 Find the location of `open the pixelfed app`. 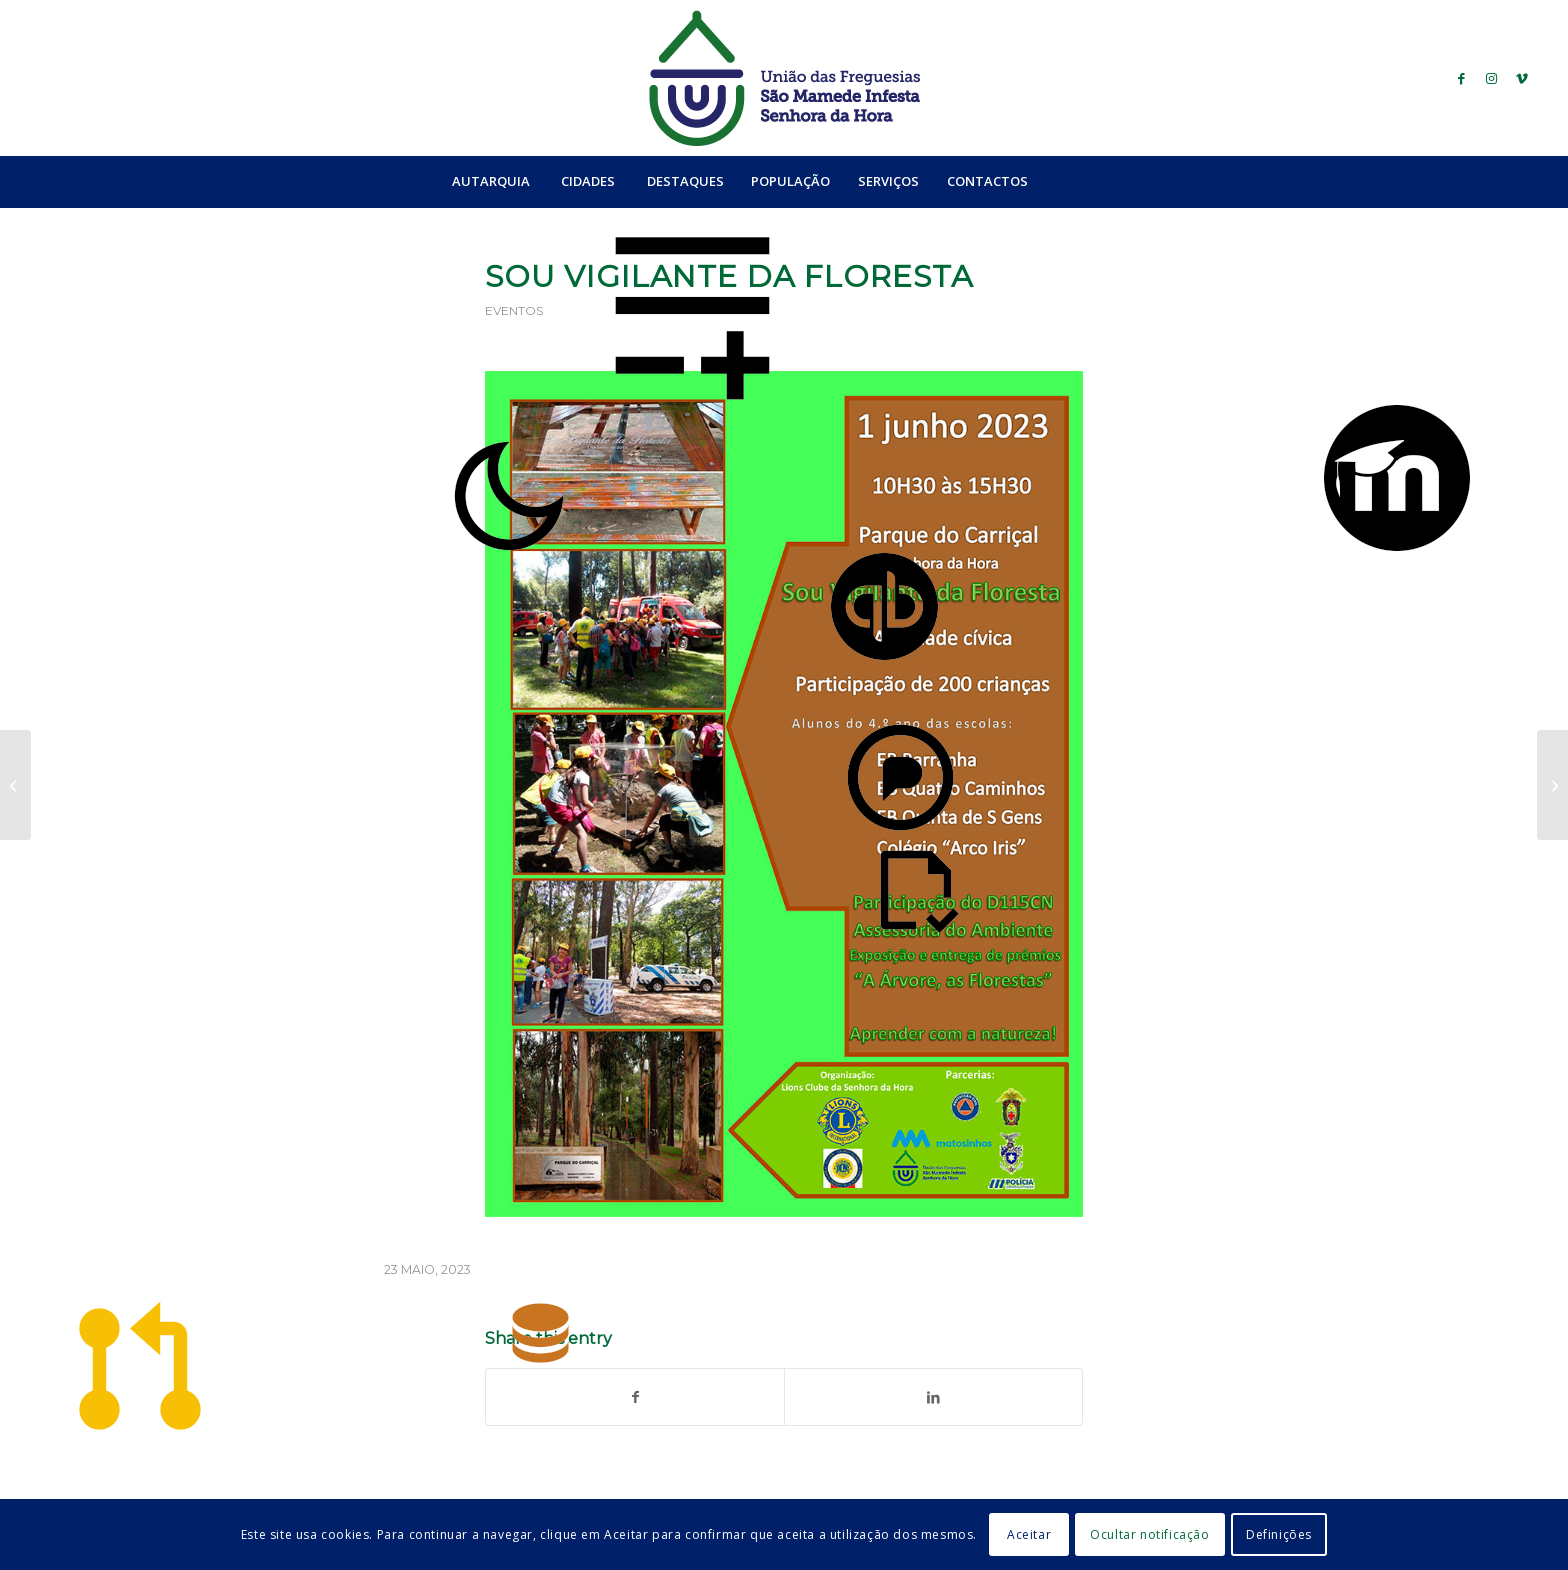

open the pixelfed app is located at coordinates (900, 777).